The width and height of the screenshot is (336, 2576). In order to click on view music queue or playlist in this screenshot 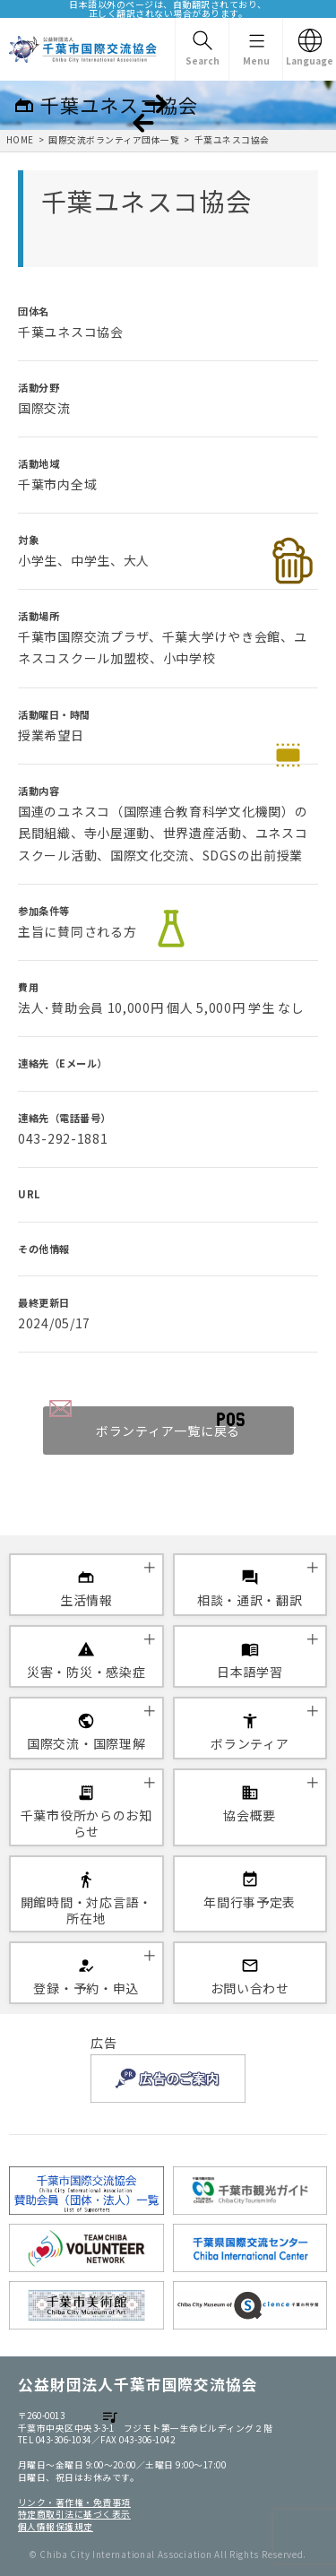, I will do `click(109, 2416)`.